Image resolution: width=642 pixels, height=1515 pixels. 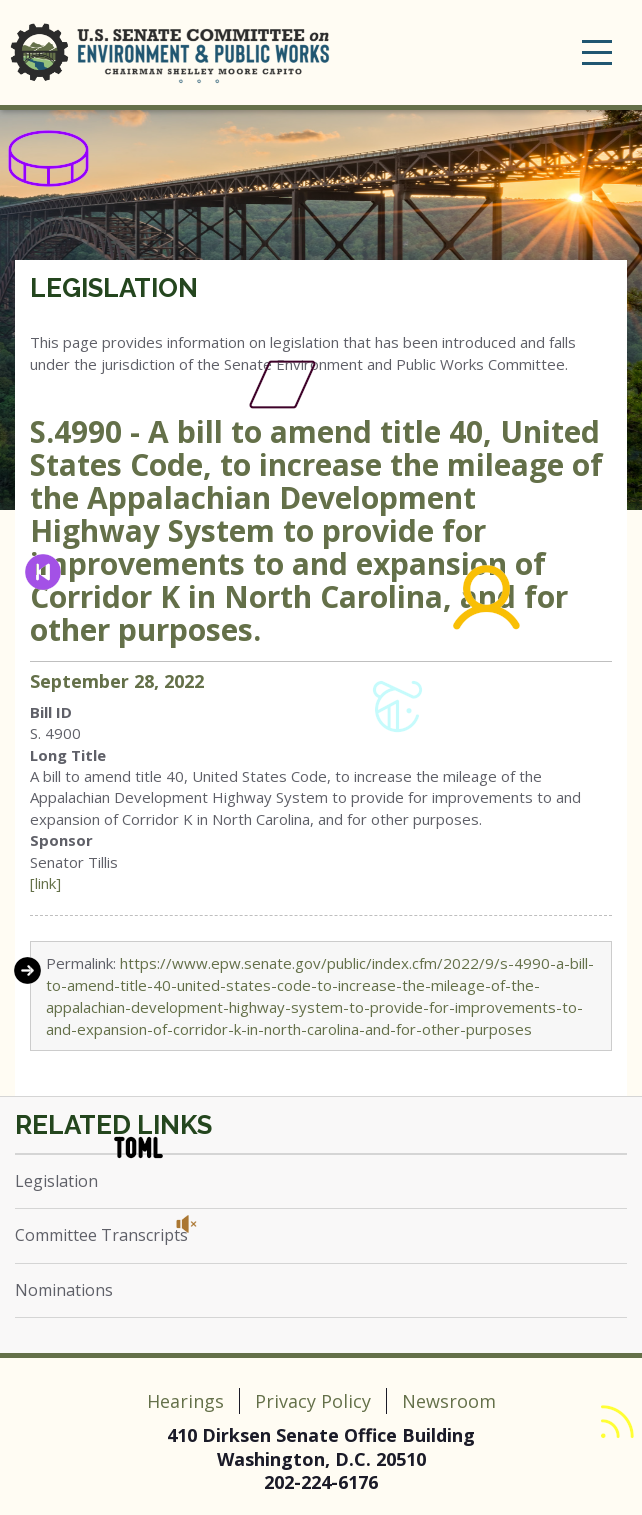 I want to click on view your profile, so click(x=486, y=598).